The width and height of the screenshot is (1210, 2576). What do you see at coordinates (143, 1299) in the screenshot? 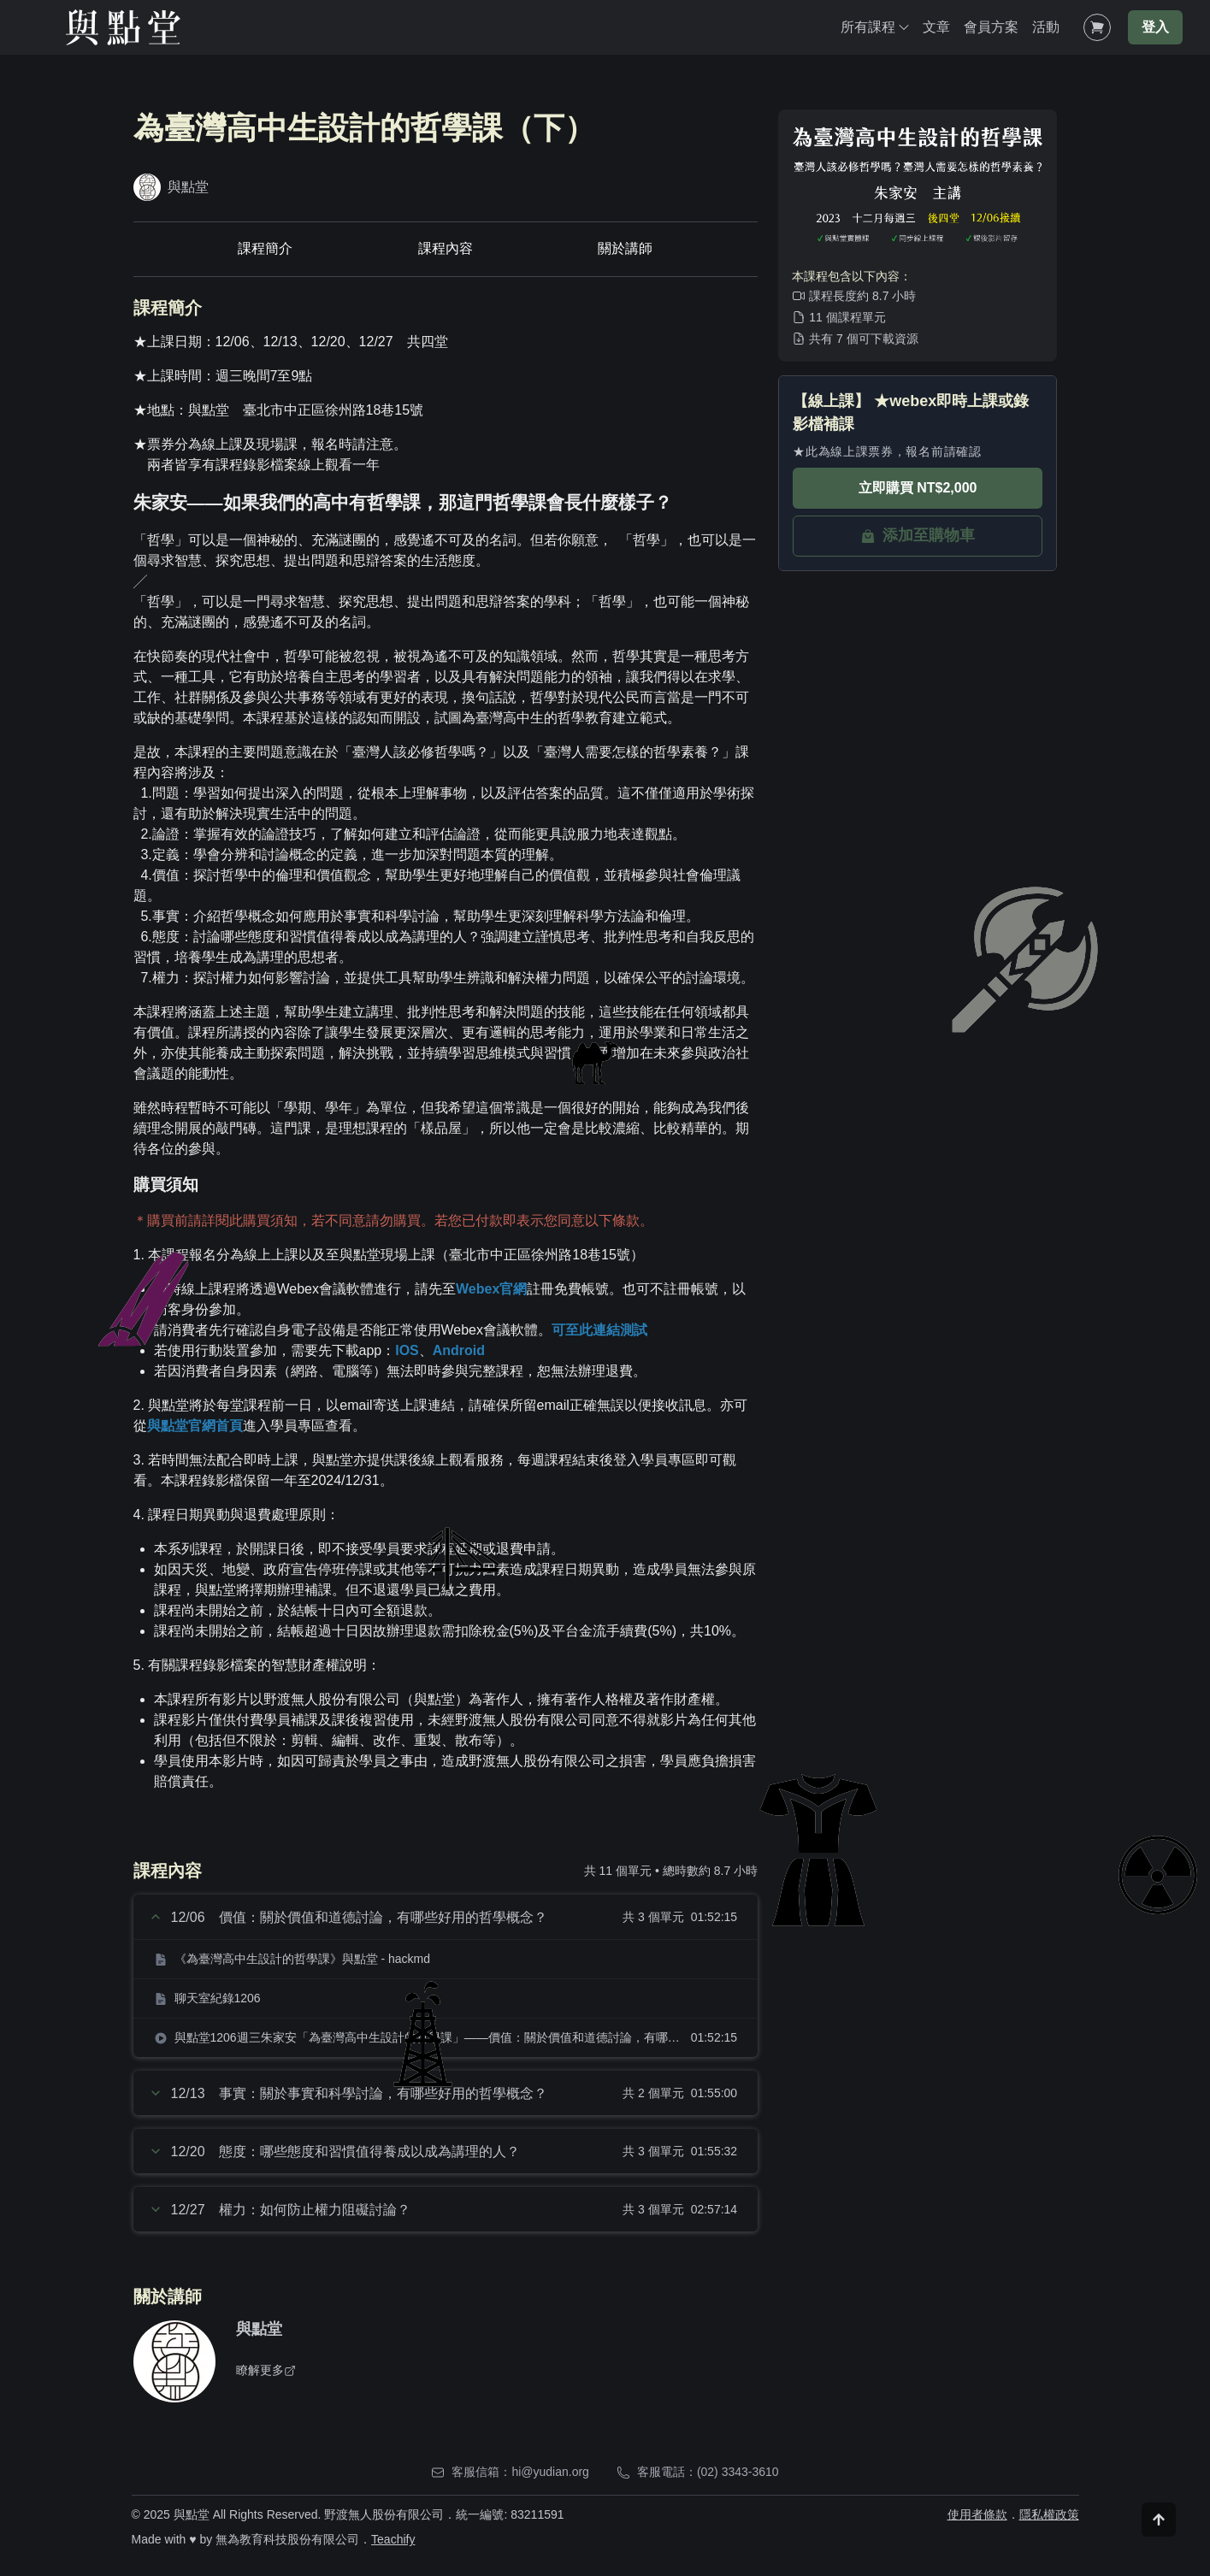
I see `wood or lumber resource in a crafting game` at bounding box center [143, 1299].